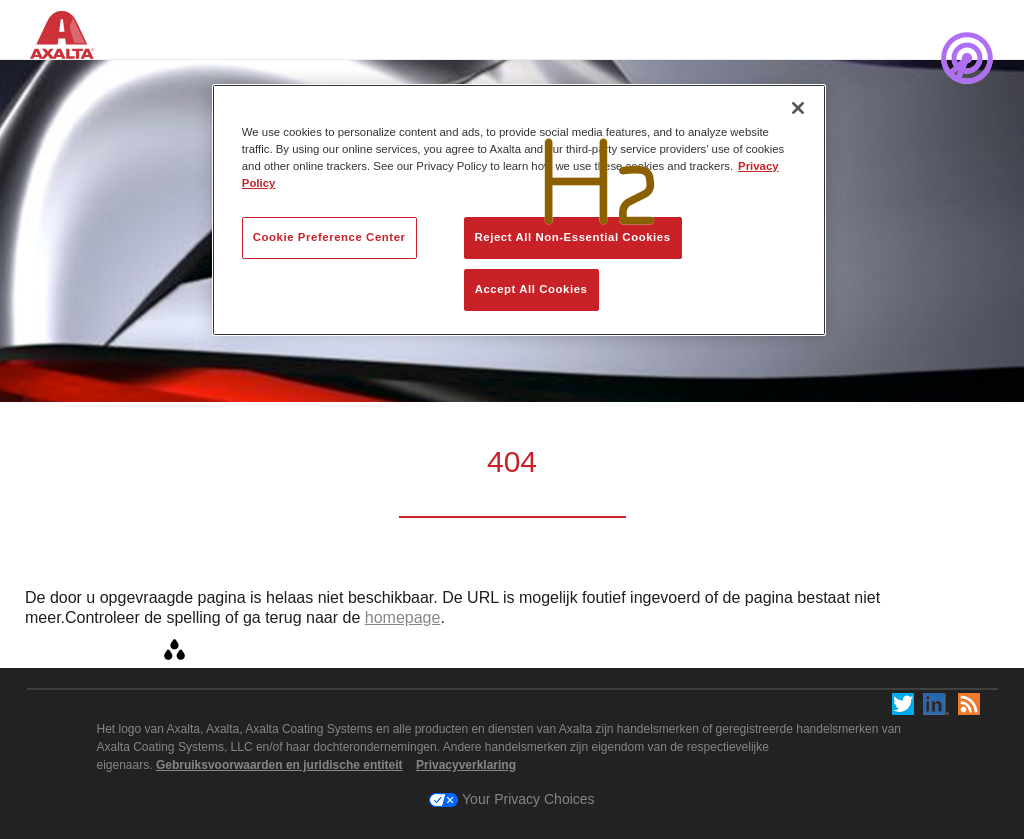 The image size is (1024, 839). I want to click on format text as heading level 2, so click(599, 181).